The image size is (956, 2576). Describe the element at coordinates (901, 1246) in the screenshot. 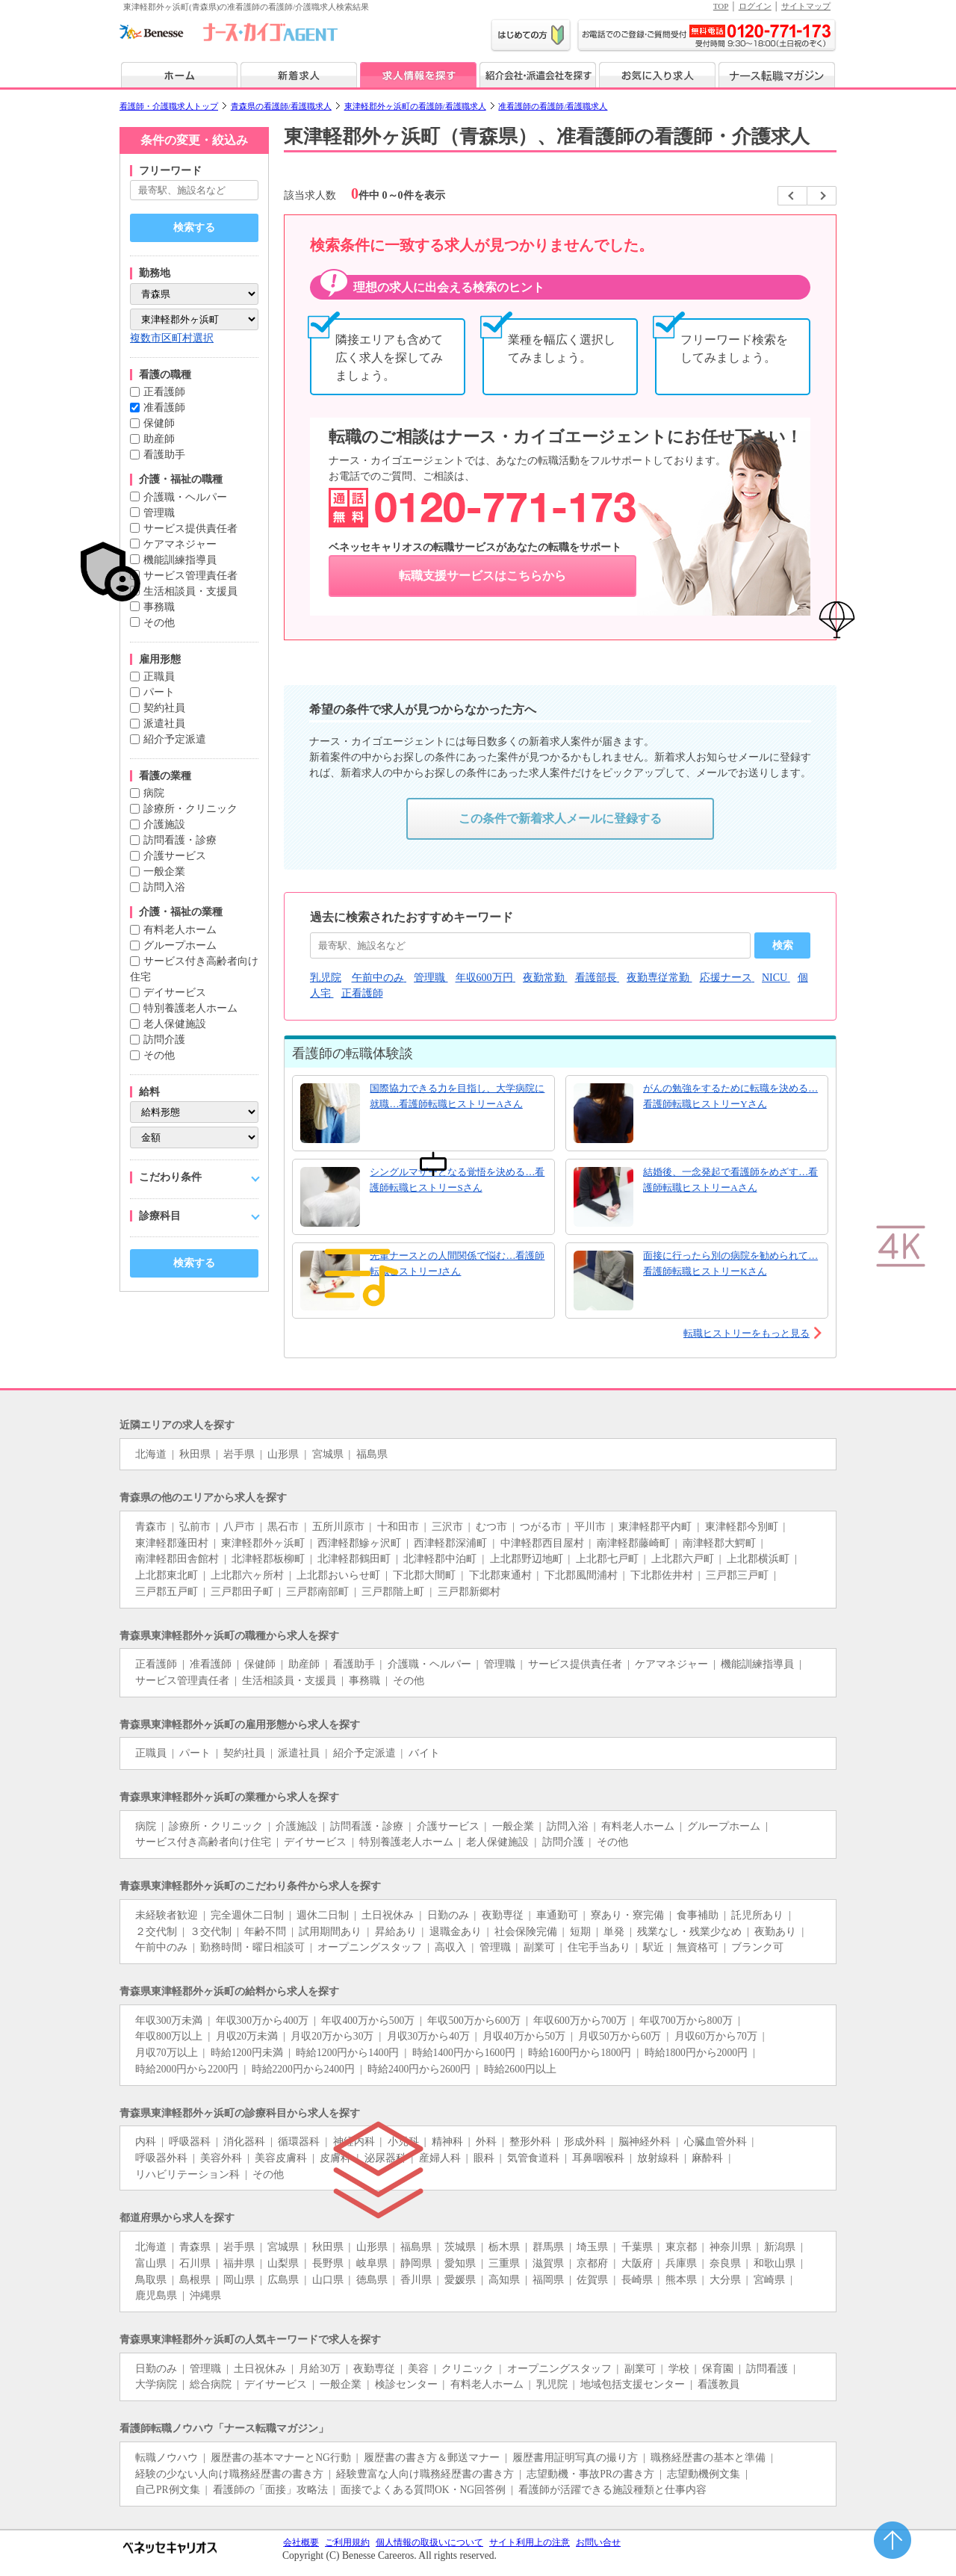

I see `indicates 4K video resolution quality` at that location.